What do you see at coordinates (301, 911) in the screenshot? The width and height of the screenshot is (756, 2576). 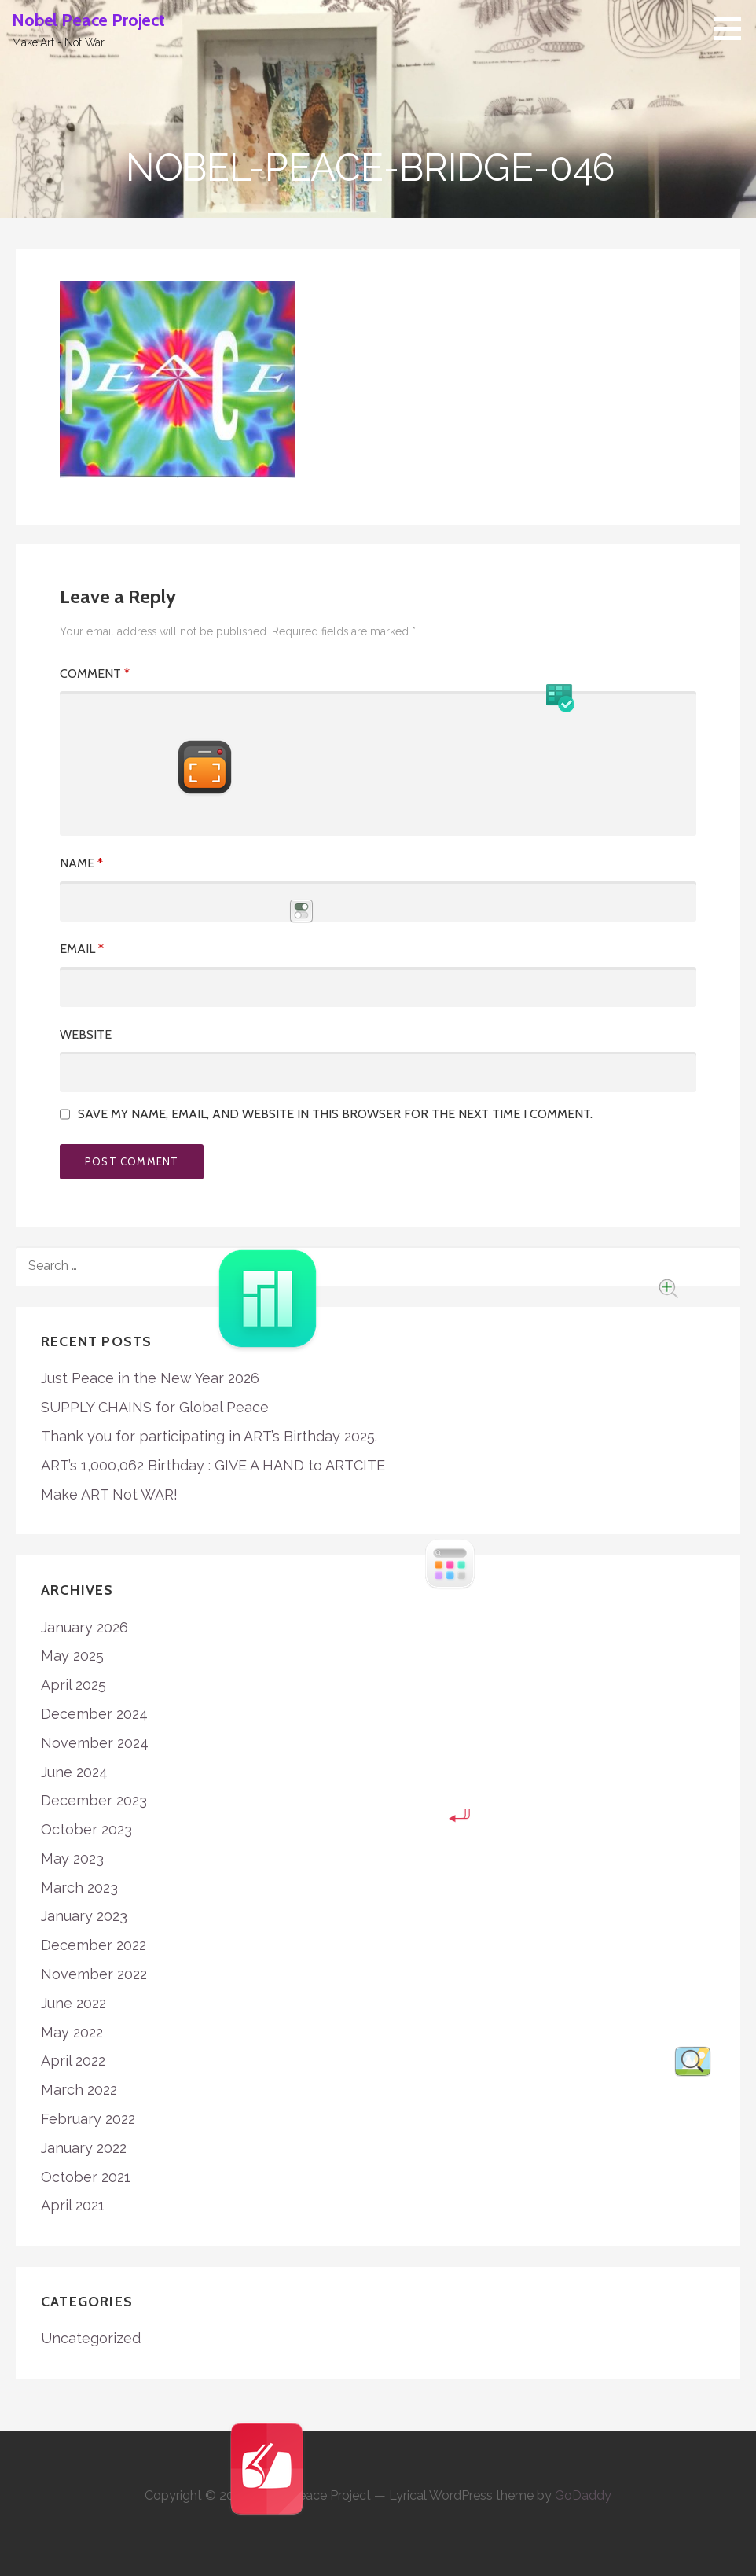 I see `open unity tweak tool settings` at bounding box center [301, 911].